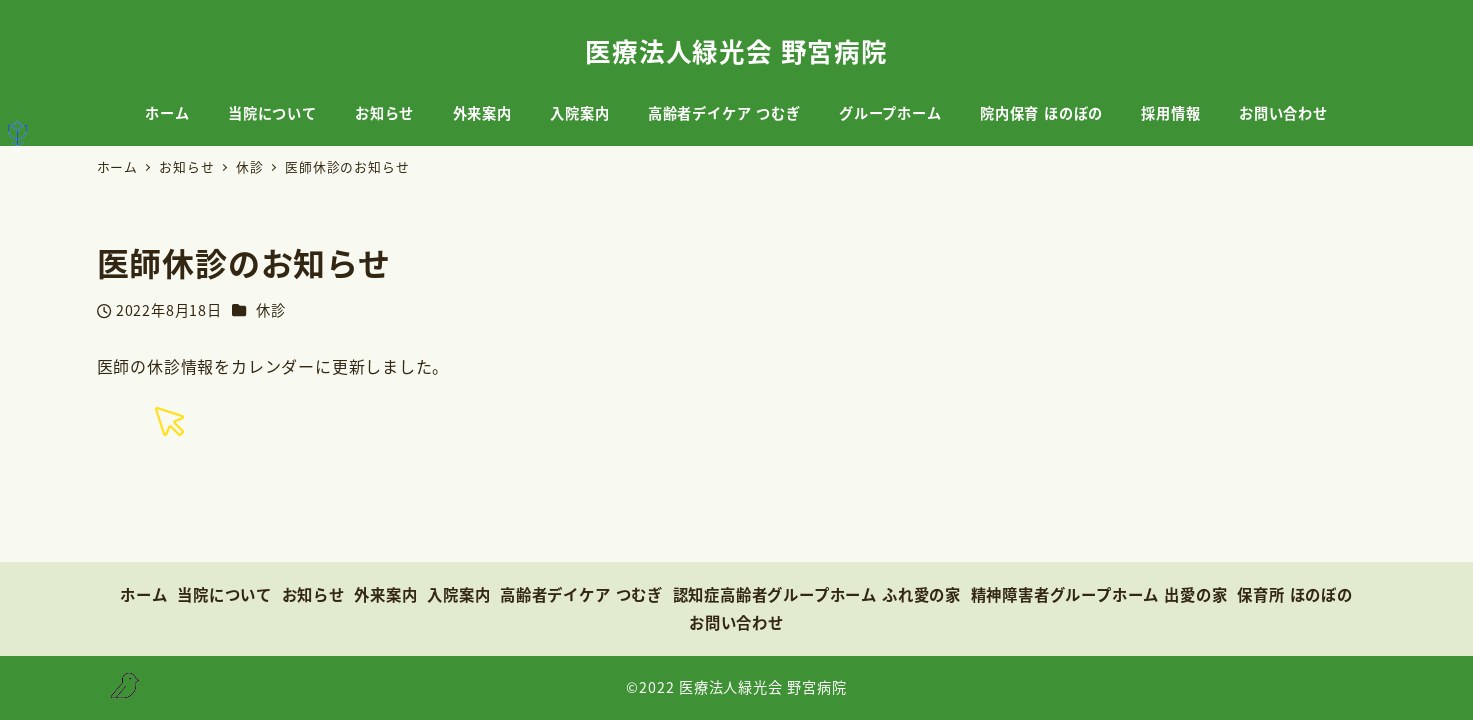 This screenshot has width=1473, height=720. Describe the element at coordinates (125, 686) in the screenshot. I see `navigate to twitter or social media sharing` at that location.